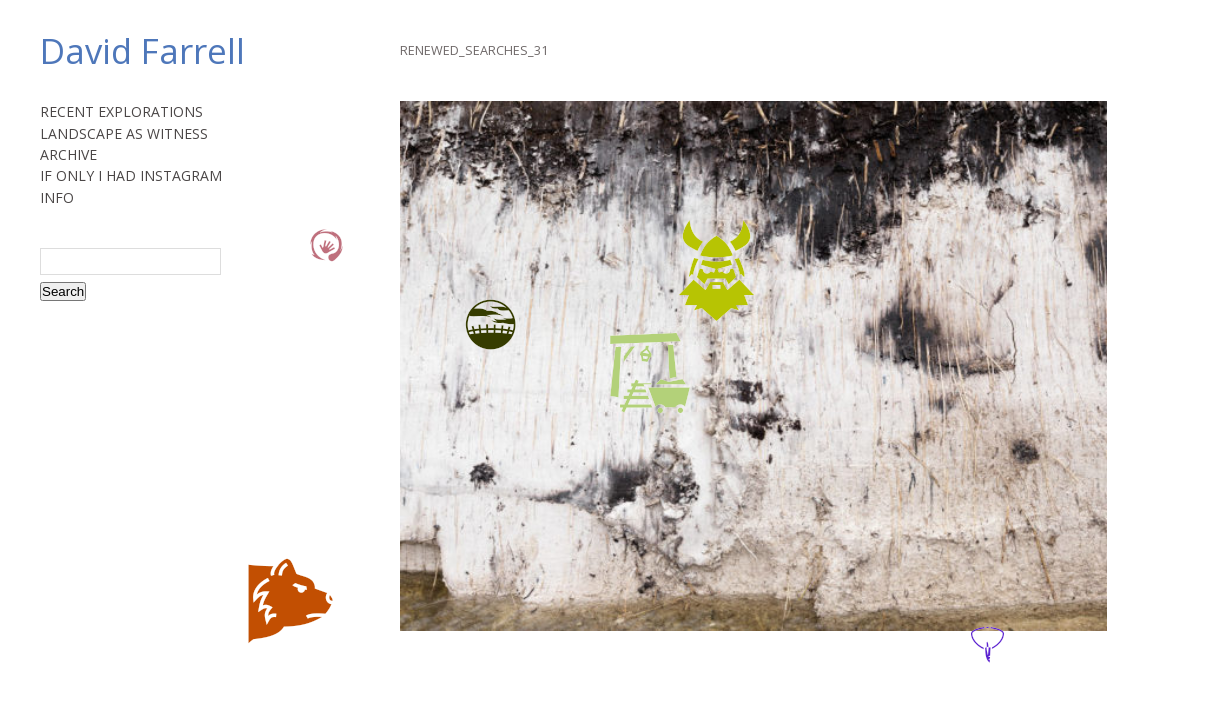 This screenshot has height=720, width=1227. Describe the element at coordinates (650, 373) in the screenshot. I see `access gold mine resource building` at that location.